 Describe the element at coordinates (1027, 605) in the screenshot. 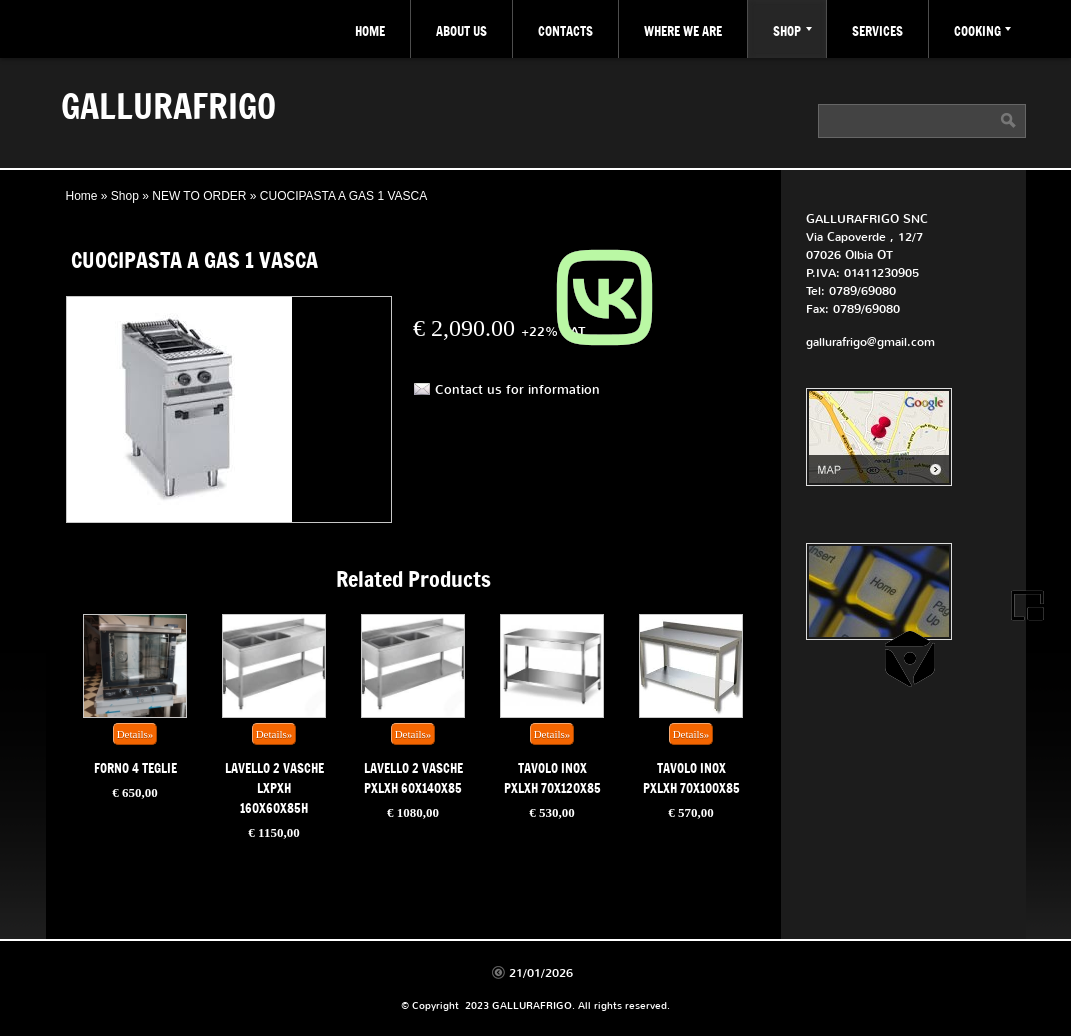

I see `enable picture-in-picture mode` at that location.